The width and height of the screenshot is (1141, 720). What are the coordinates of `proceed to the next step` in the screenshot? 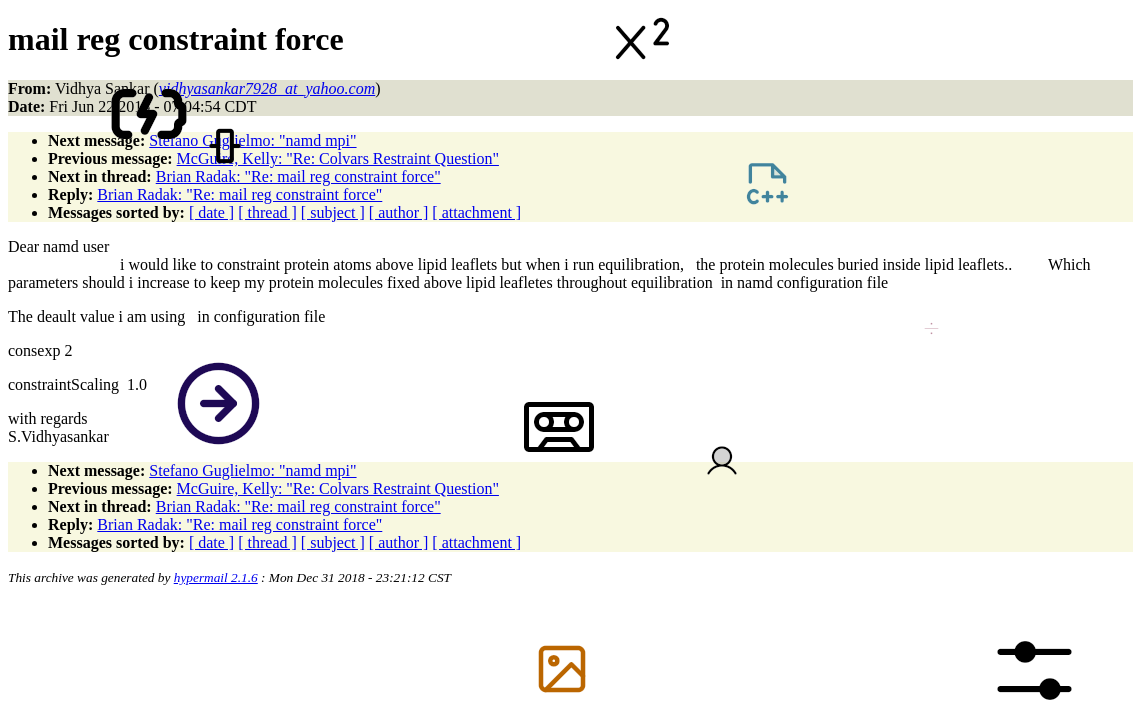 It's located at (218, 403).